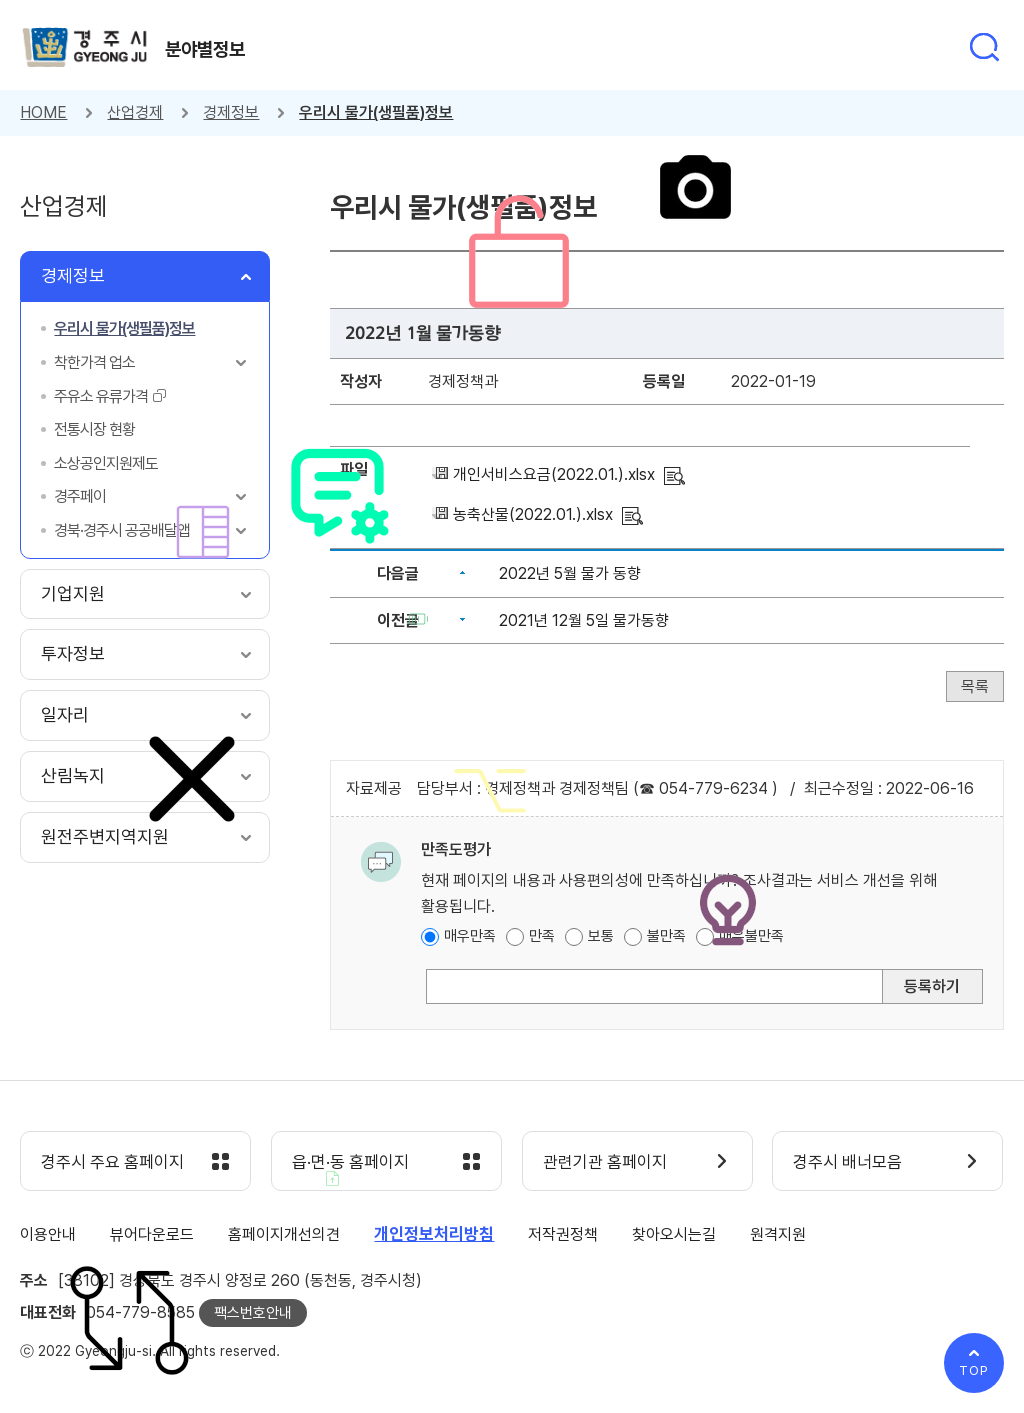  Describe the element at coordinates (337, 490) in the screenshot. I see `access message settings` at that location.